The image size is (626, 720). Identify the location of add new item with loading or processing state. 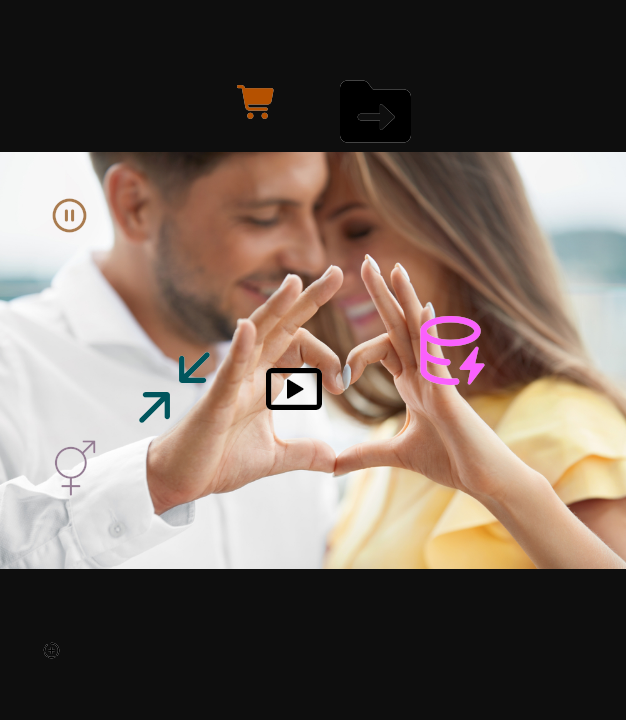
(51, 650).